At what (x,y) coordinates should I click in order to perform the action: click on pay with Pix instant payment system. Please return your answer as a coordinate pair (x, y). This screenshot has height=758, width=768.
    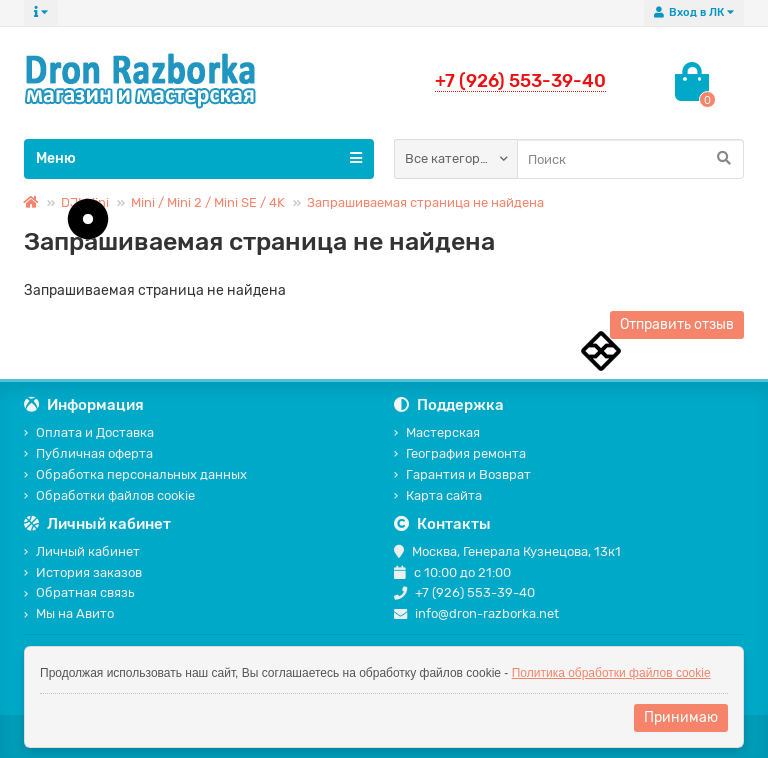
    Looking at the image, I should click on (601, 351).